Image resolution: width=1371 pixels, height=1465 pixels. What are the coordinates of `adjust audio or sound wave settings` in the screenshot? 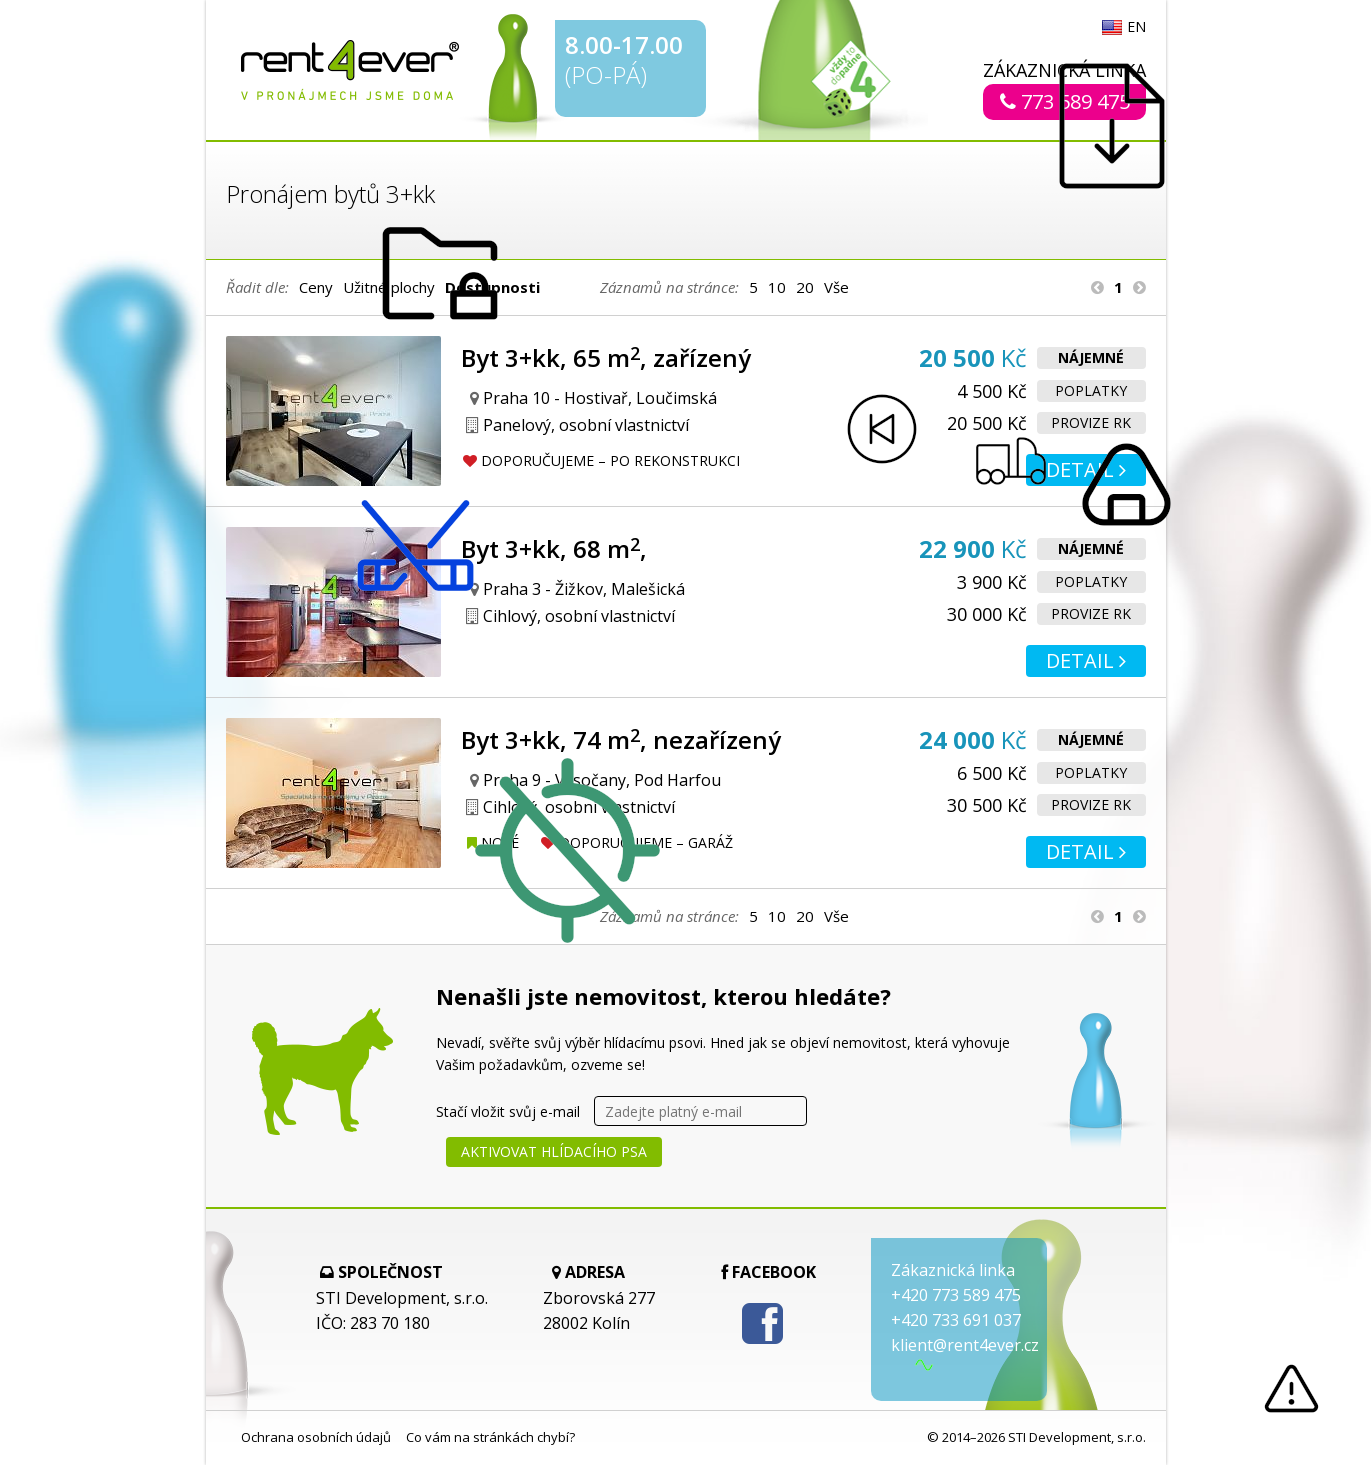 It's located at (924, 1365).